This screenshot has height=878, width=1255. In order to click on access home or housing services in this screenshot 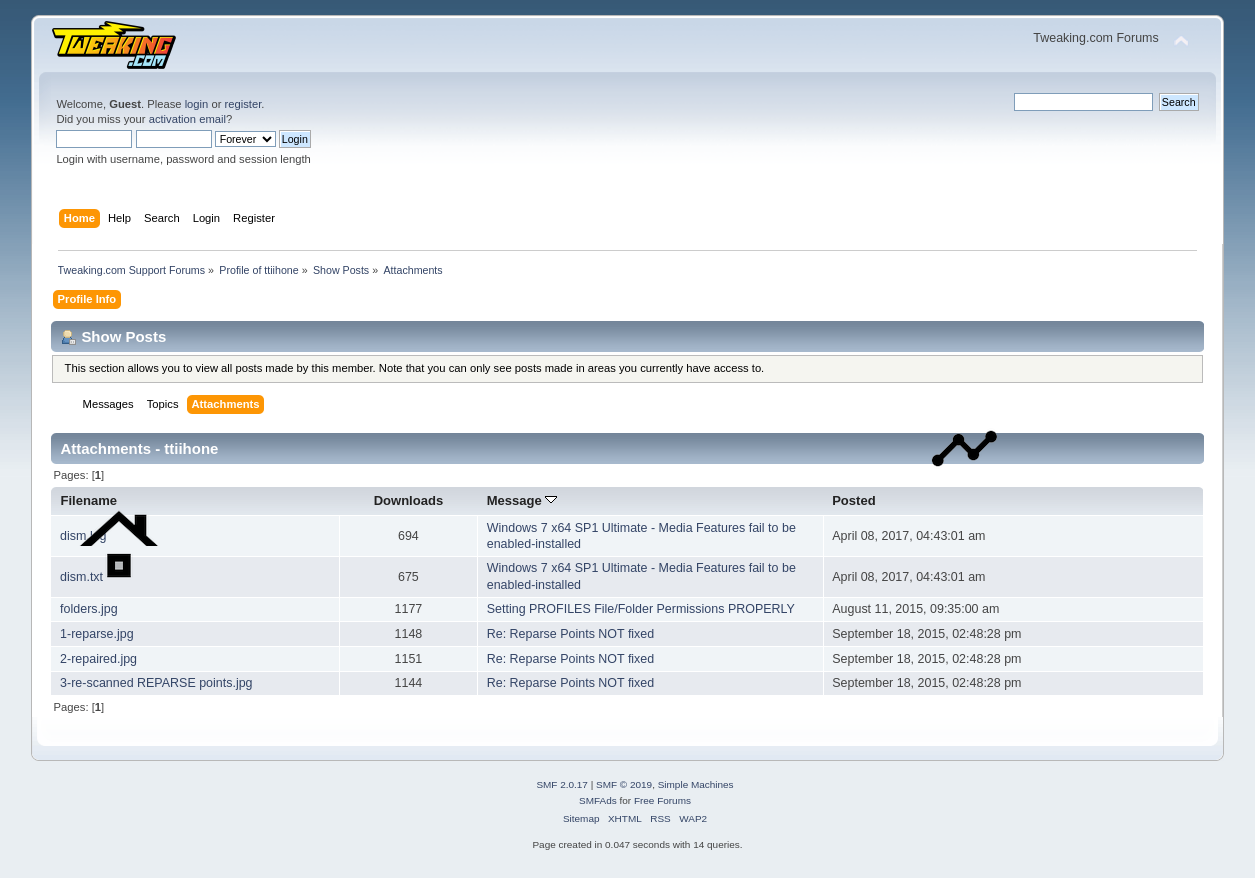, I will do `click(119, 546)`.